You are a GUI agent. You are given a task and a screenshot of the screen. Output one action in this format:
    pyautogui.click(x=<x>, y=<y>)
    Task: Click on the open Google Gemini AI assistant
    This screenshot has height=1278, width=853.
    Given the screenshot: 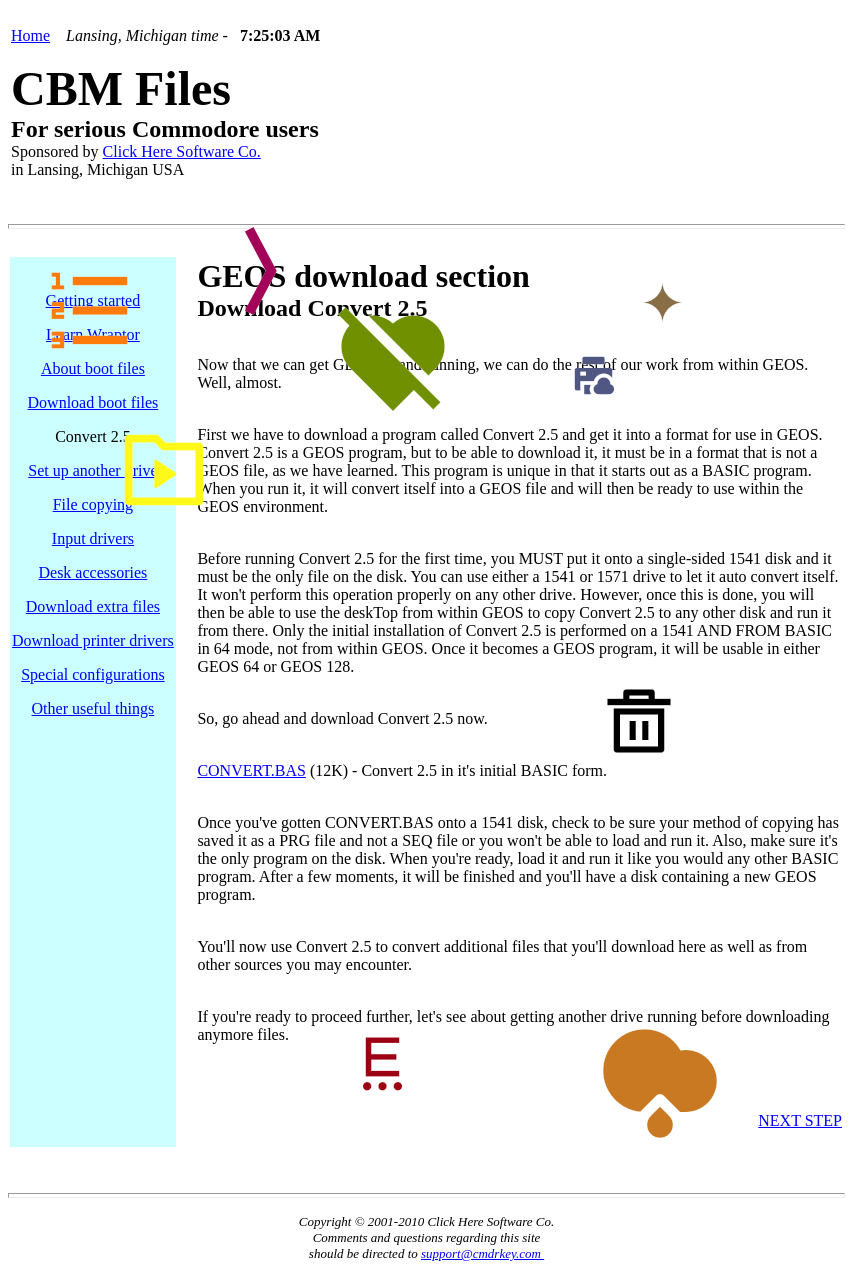 What is the action you would take?
    pyautogui.click(x=662, y=302)
    